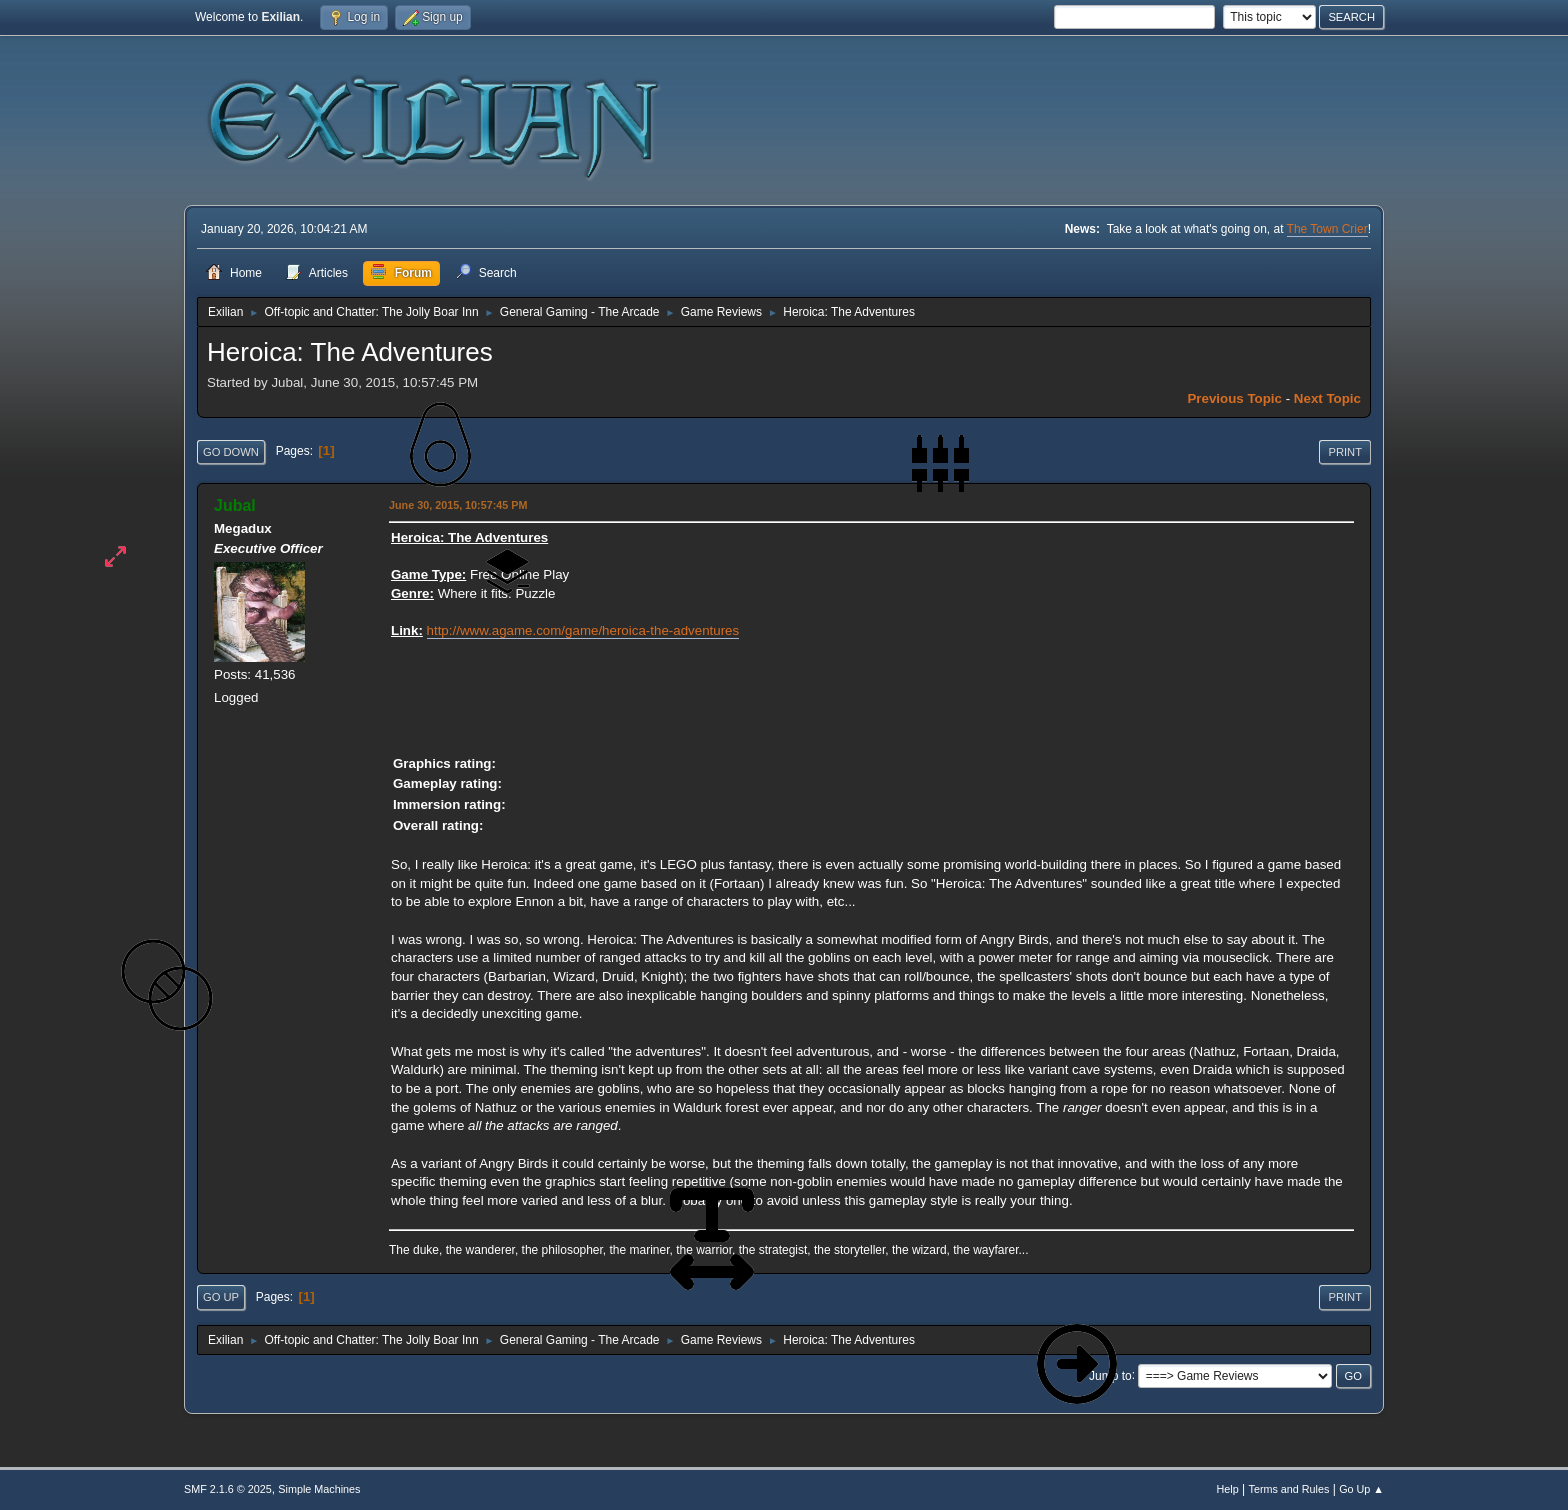 Image resolution: width=1568 pixels, height=1510 pixels. Describe the element at coordinates (940, 463) in the screenshot. I see `configure audio or video input components` at that location.